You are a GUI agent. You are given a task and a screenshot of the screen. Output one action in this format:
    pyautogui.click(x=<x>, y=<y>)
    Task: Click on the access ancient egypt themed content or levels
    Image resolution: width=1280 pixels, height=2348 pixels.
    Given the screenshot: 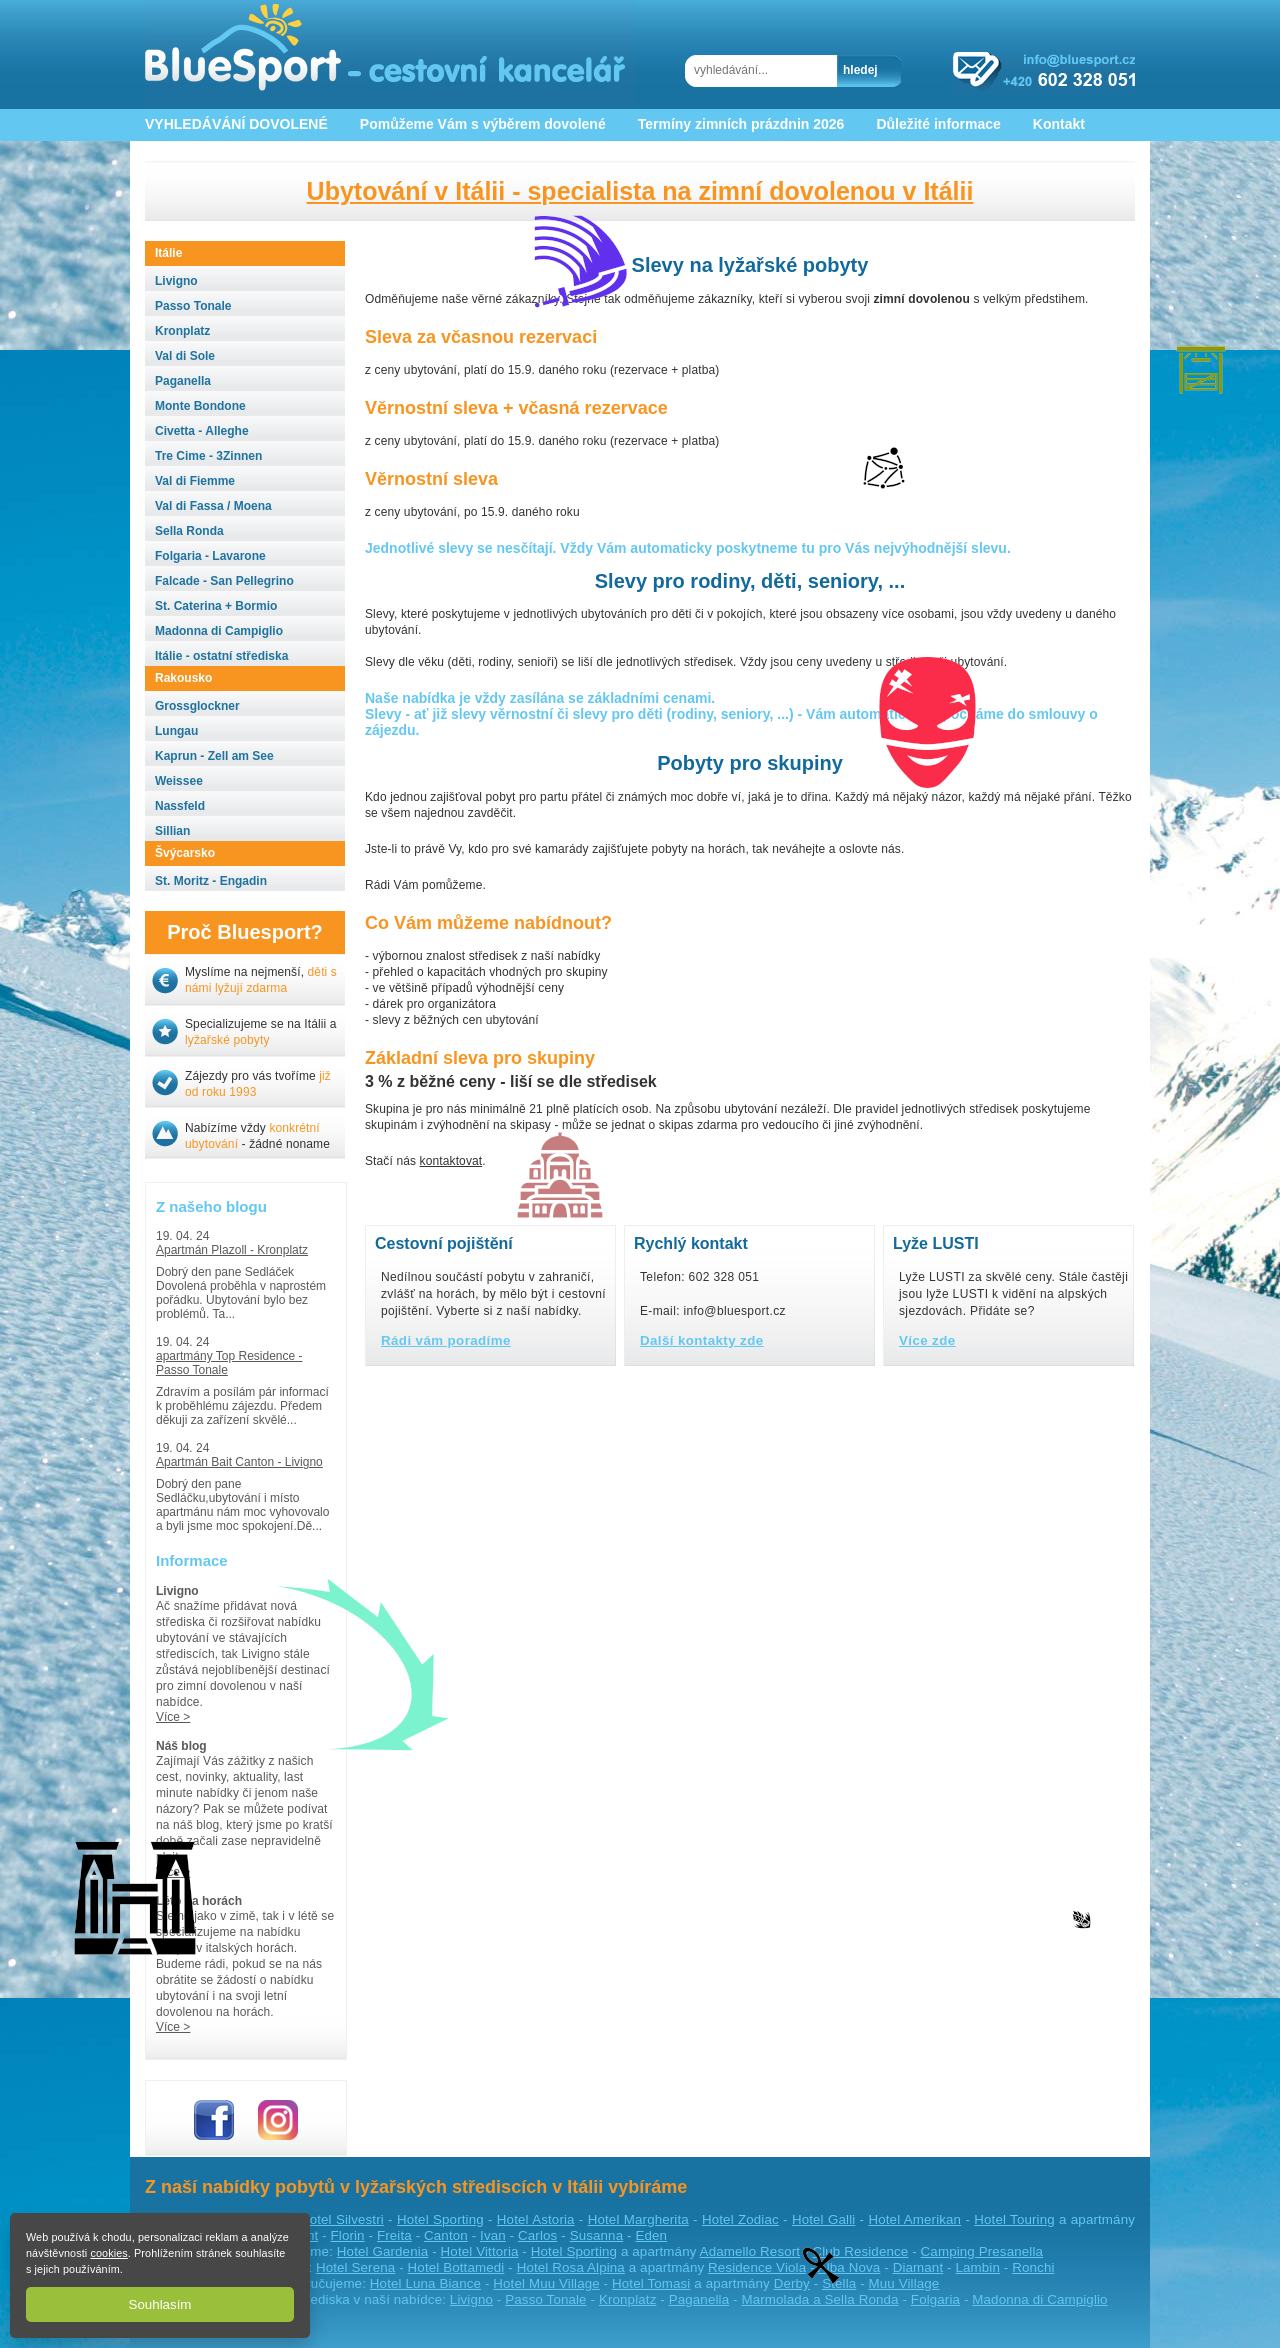 What is the action you would take?
    pyautogui.click(x=135, y=1894)
    